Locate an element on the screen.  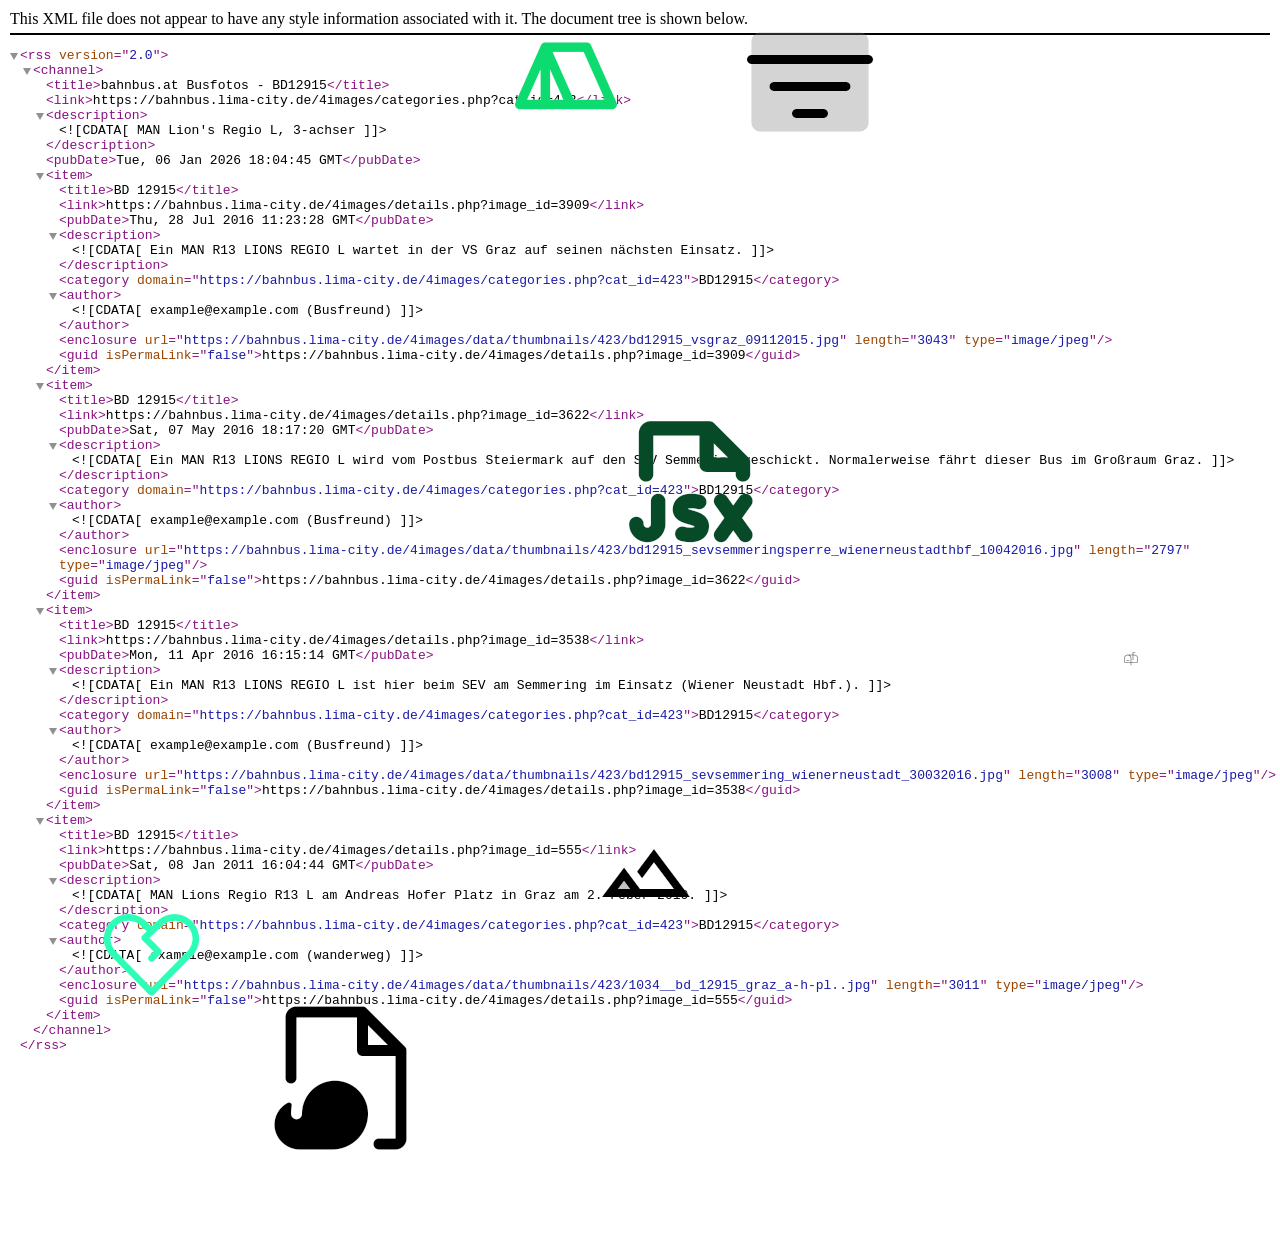
access camping or outdoor activity features is located at coordinates (566, 79).